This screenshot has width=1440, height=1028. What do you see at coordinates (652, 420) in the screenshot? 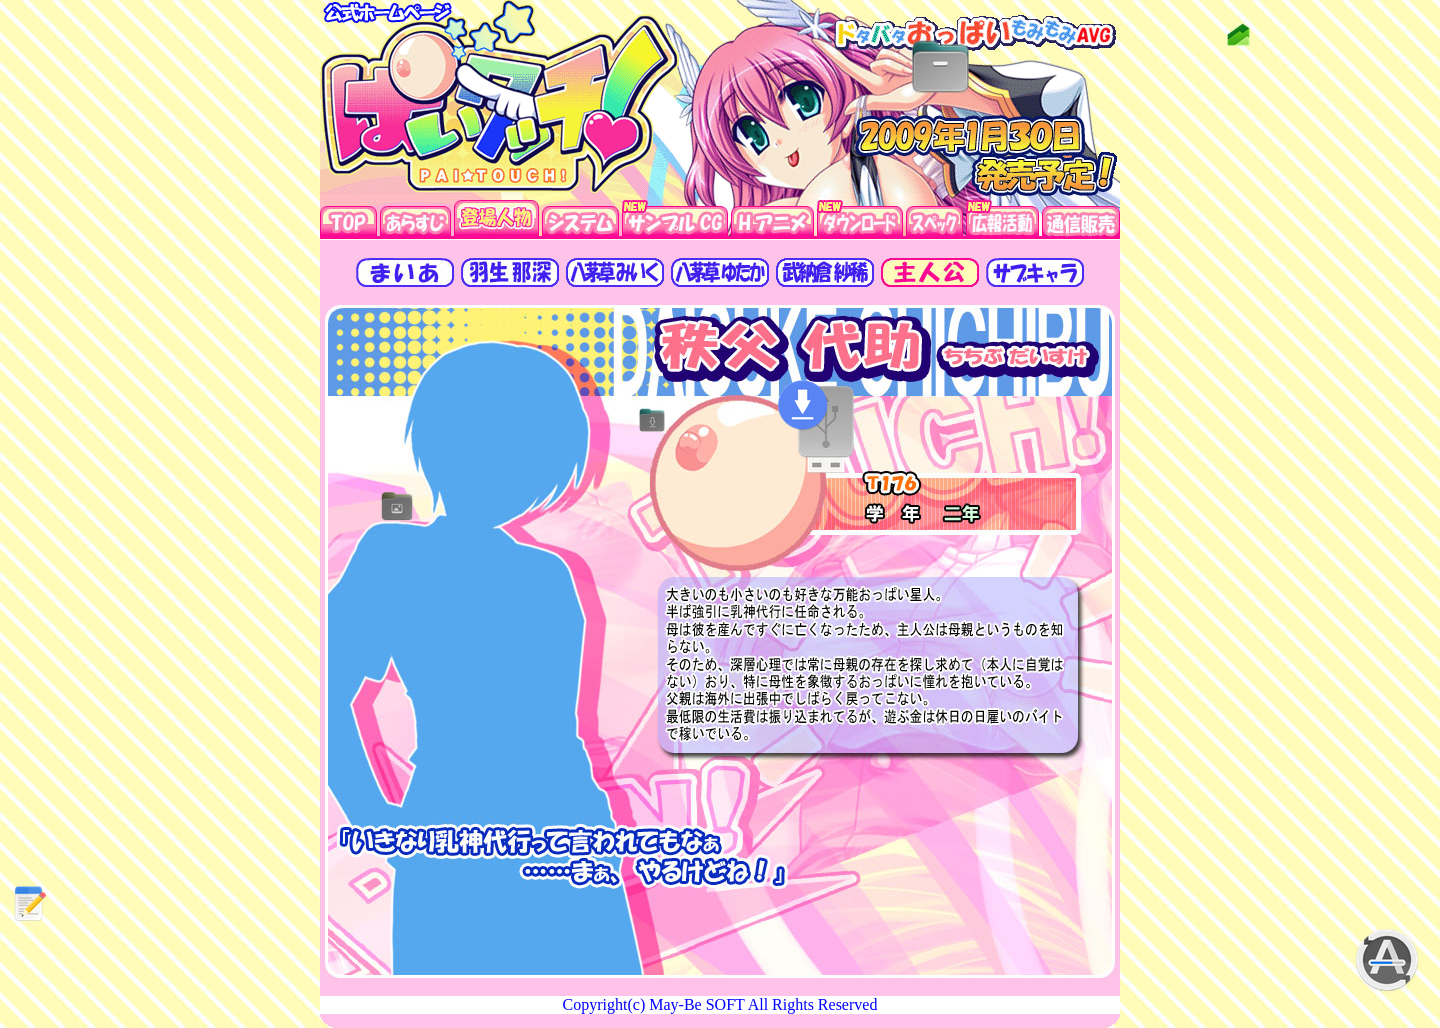
I see `access your downloads folder` at bounding box center [652, 420].